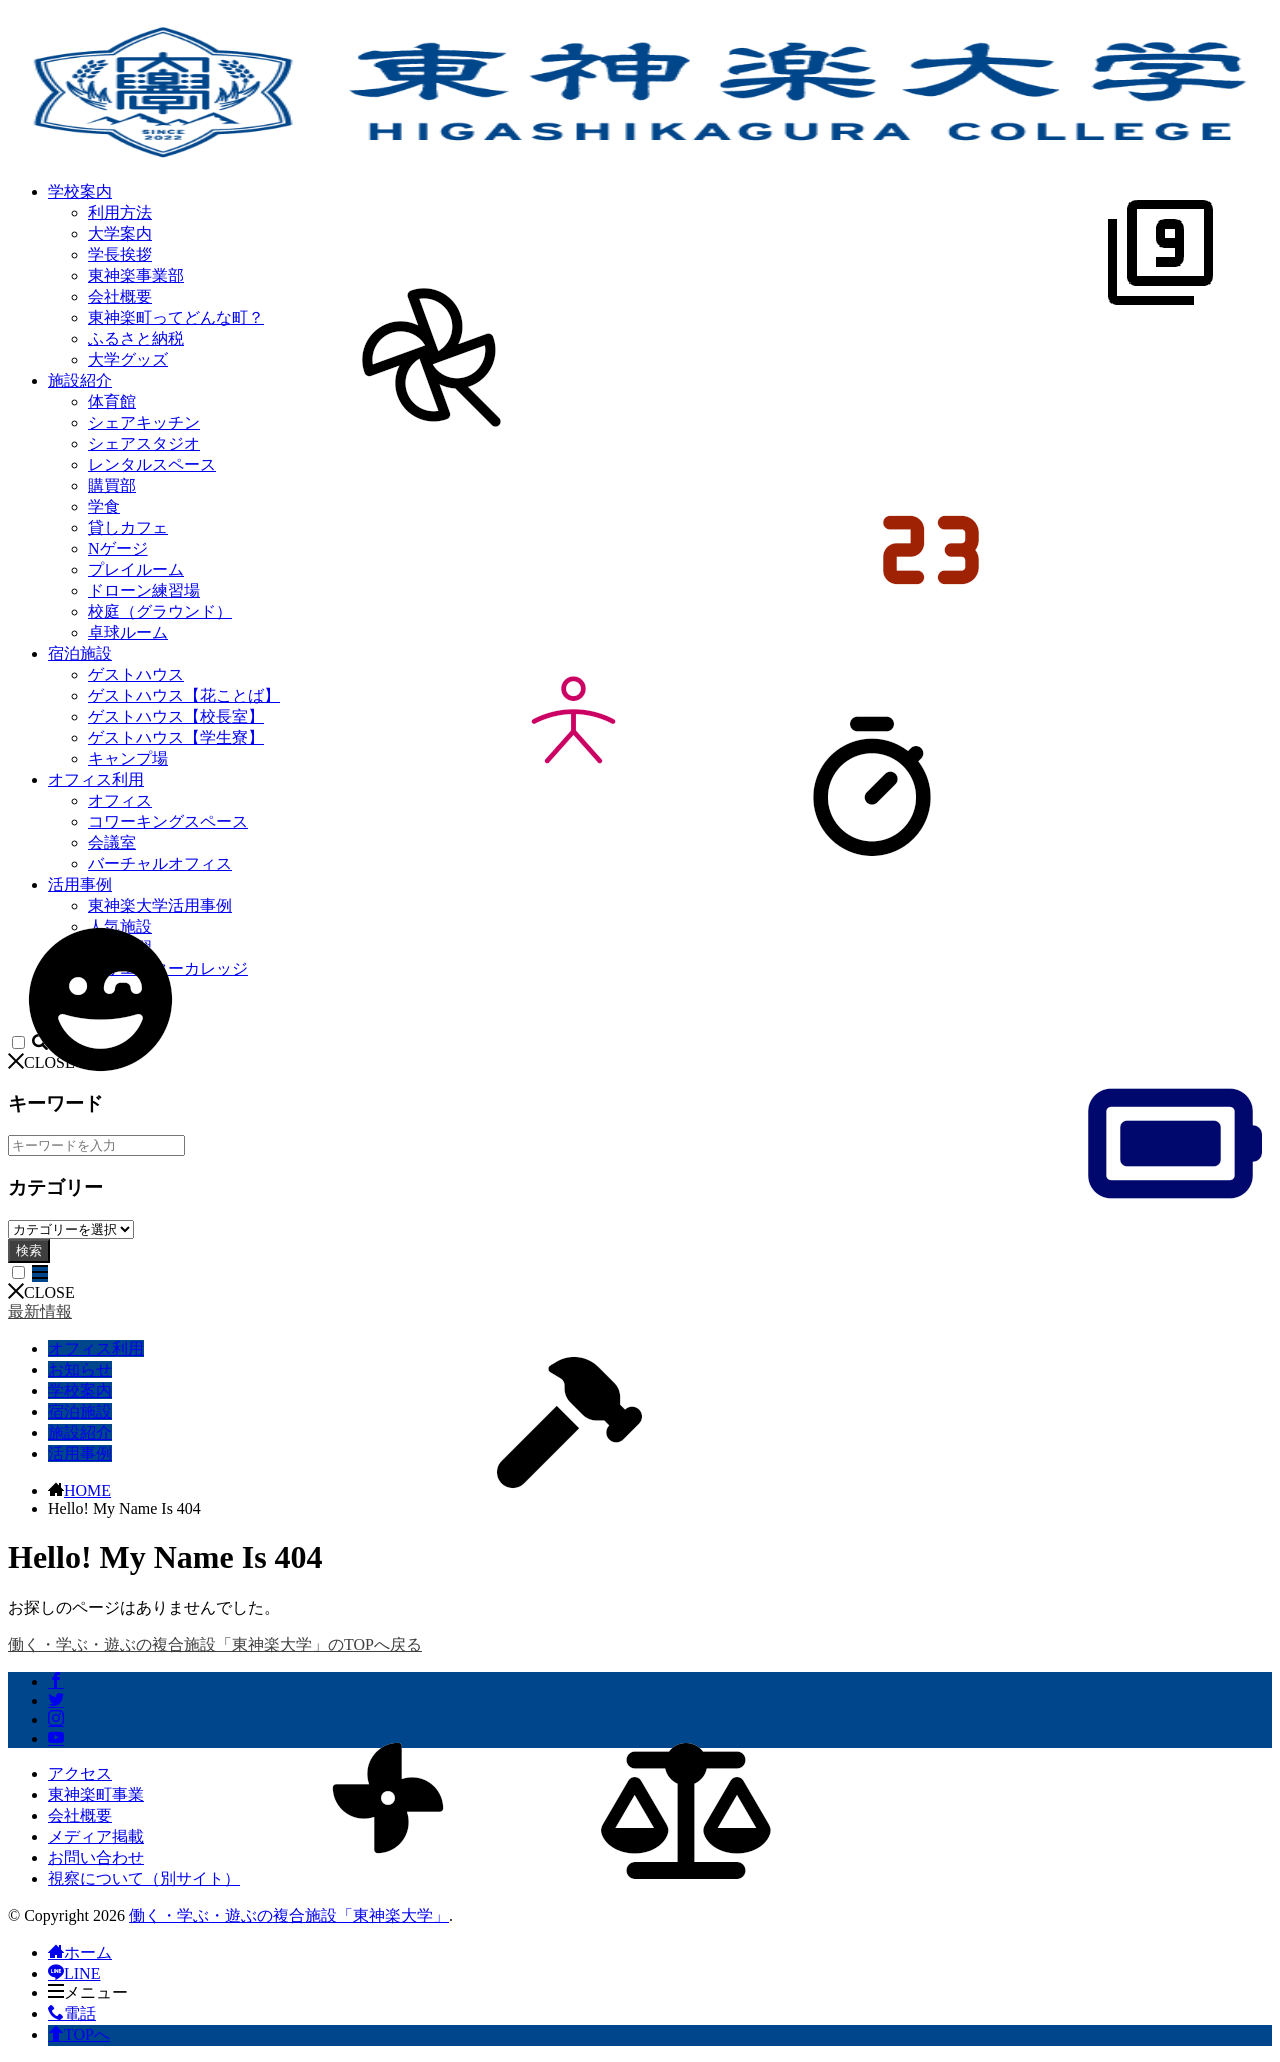  Describe the element at coordinates (1160, 252) in the screenshot. I see `indicates 9 items in a stack or collection` at that location.